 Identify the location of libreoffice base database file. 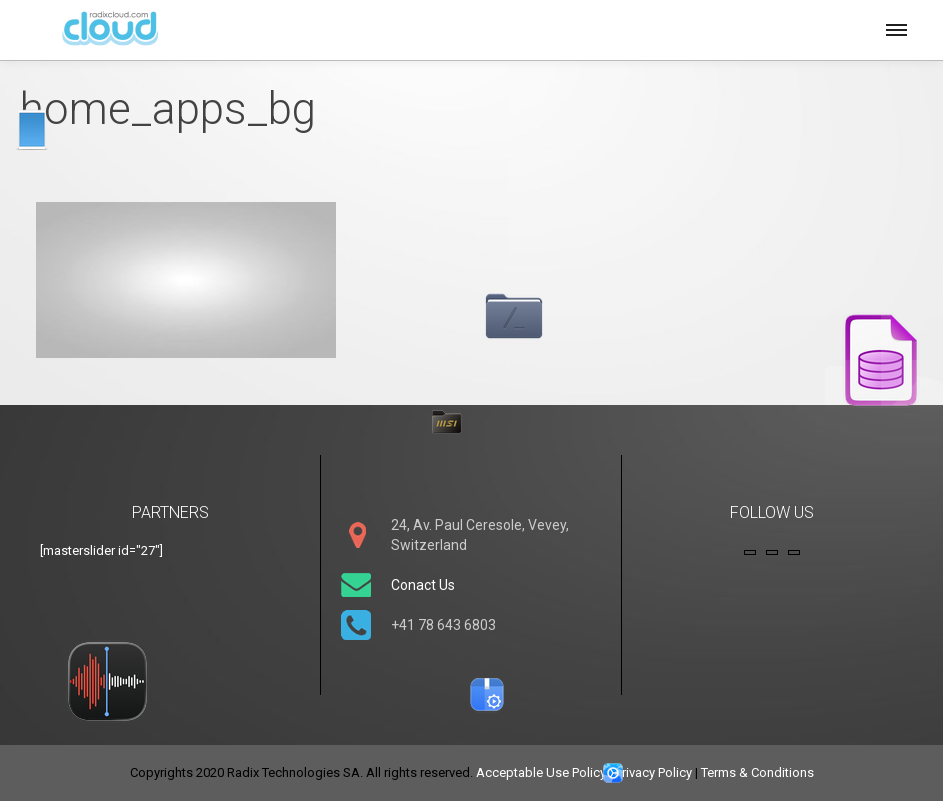
(881, 360).